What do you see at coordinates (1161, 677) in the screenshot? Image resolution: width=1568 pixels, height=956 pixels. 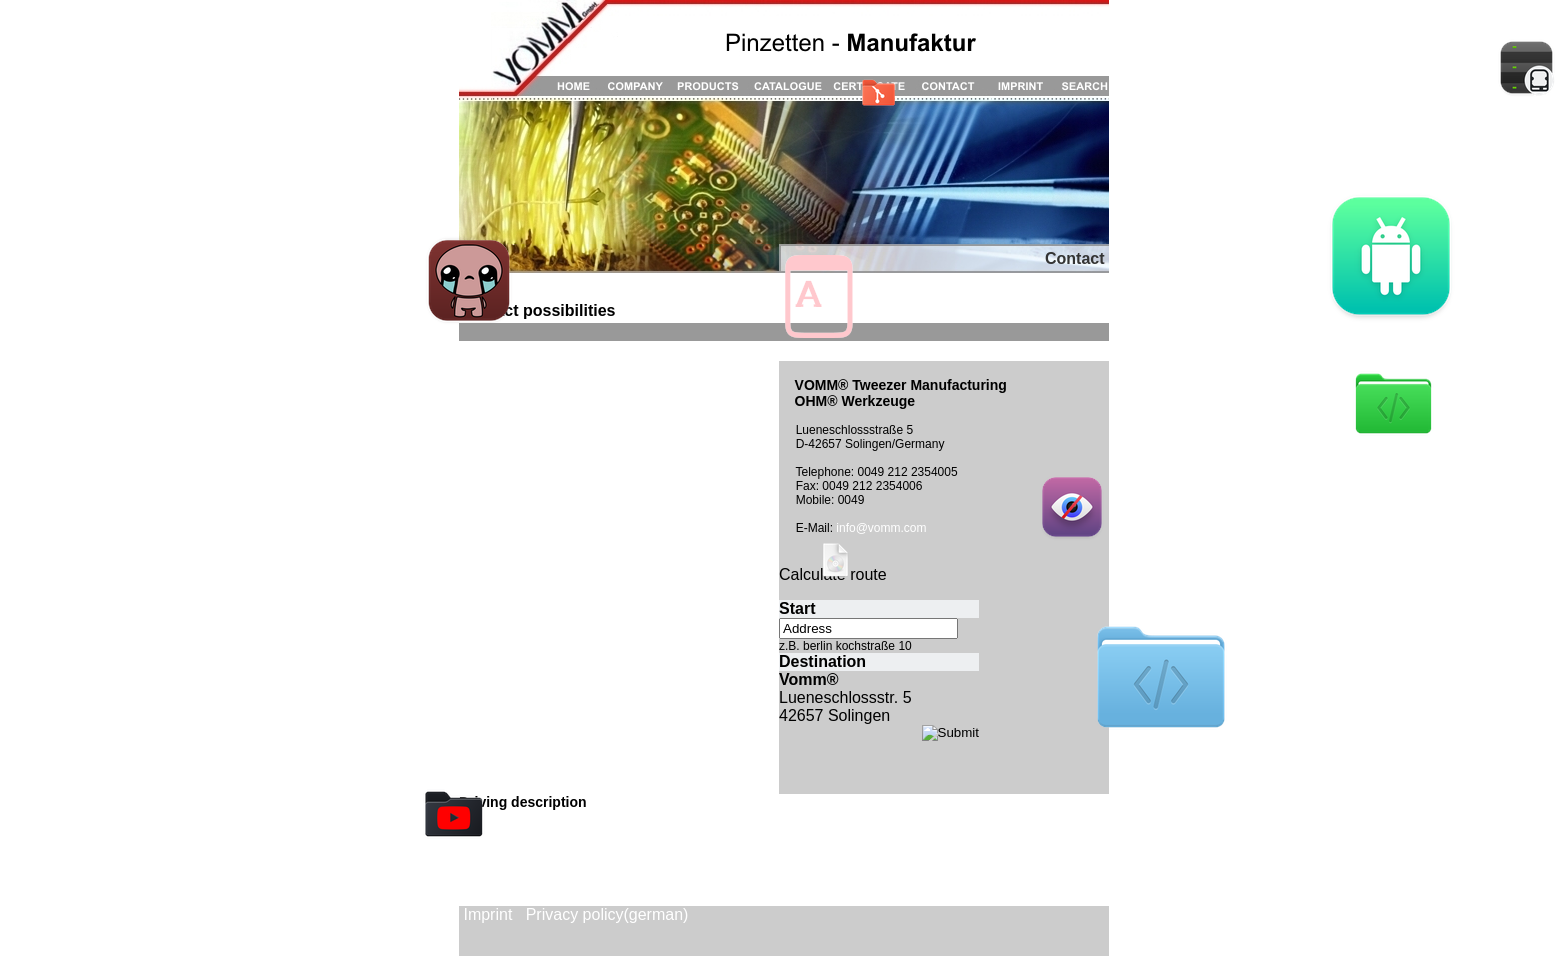 I see `open your code projects folder` at bounding box center [1161, 677].